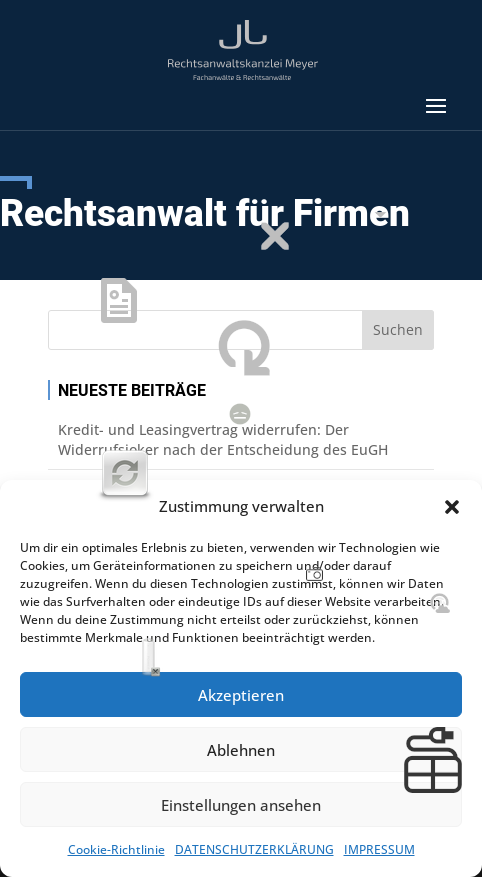 The image size is (482, 877). Describe the element at coordinates (380, 214) in the screenshot. I see `scroll down or view more content below` at that location.